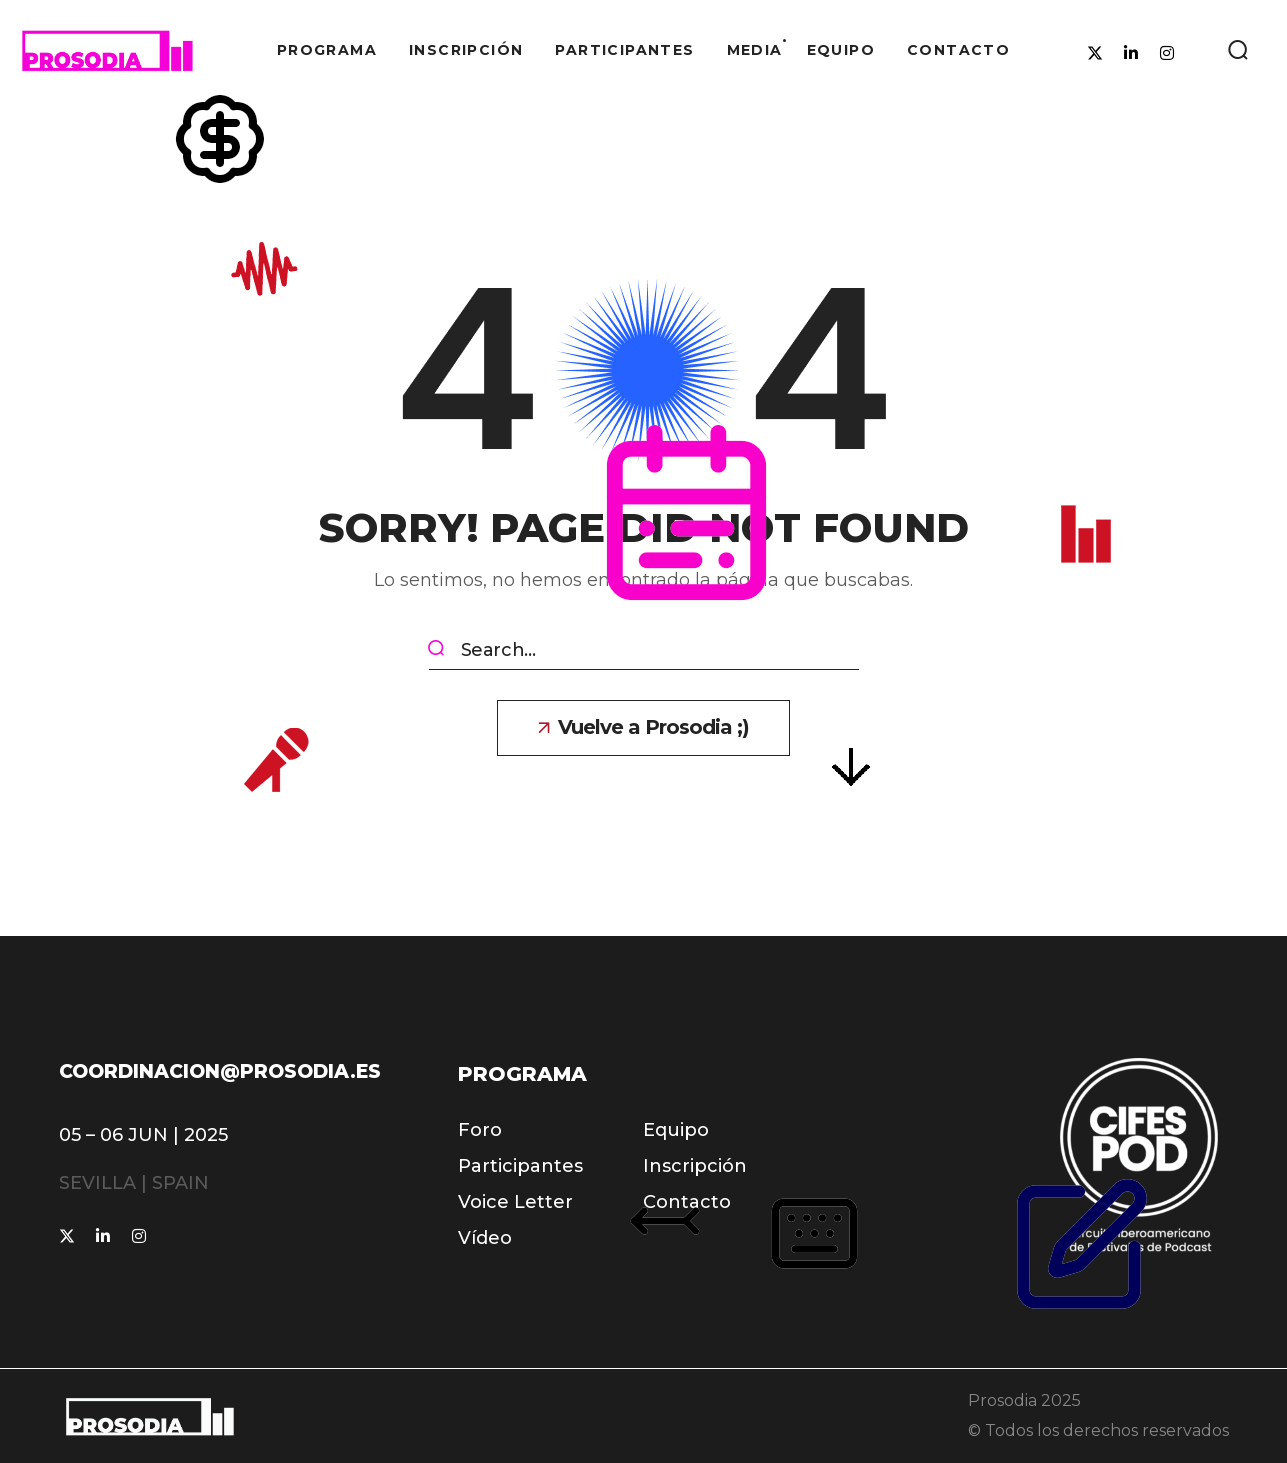 The image size is (1287, 1463). Describe the element at coordinates (686, 512) in the screenshot. I see `select a date range` at that location.